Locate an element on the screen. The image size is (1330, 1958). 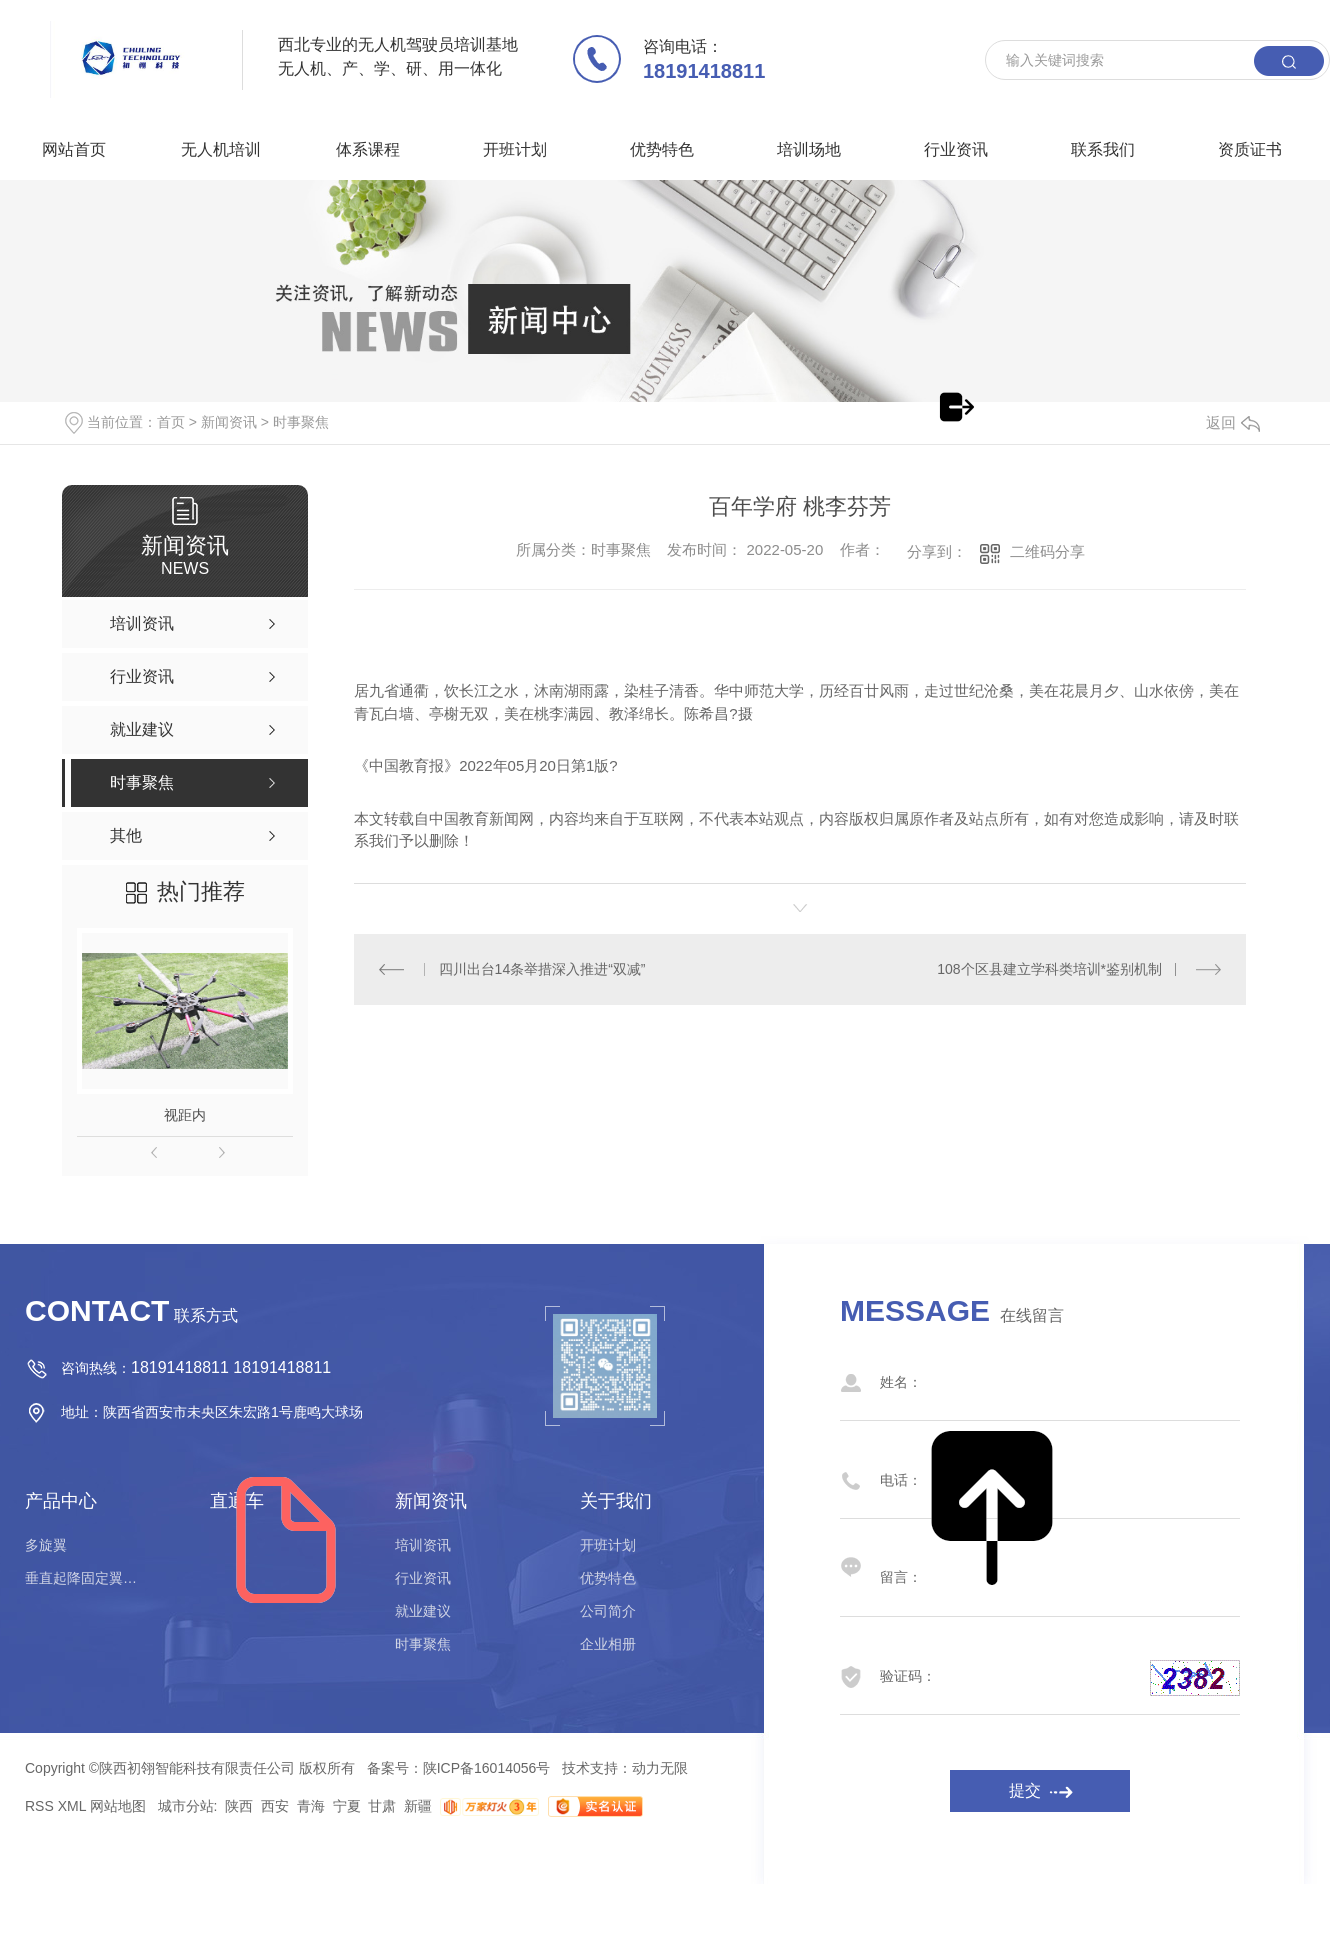
log out of your account is located at coordinates (957, 407).